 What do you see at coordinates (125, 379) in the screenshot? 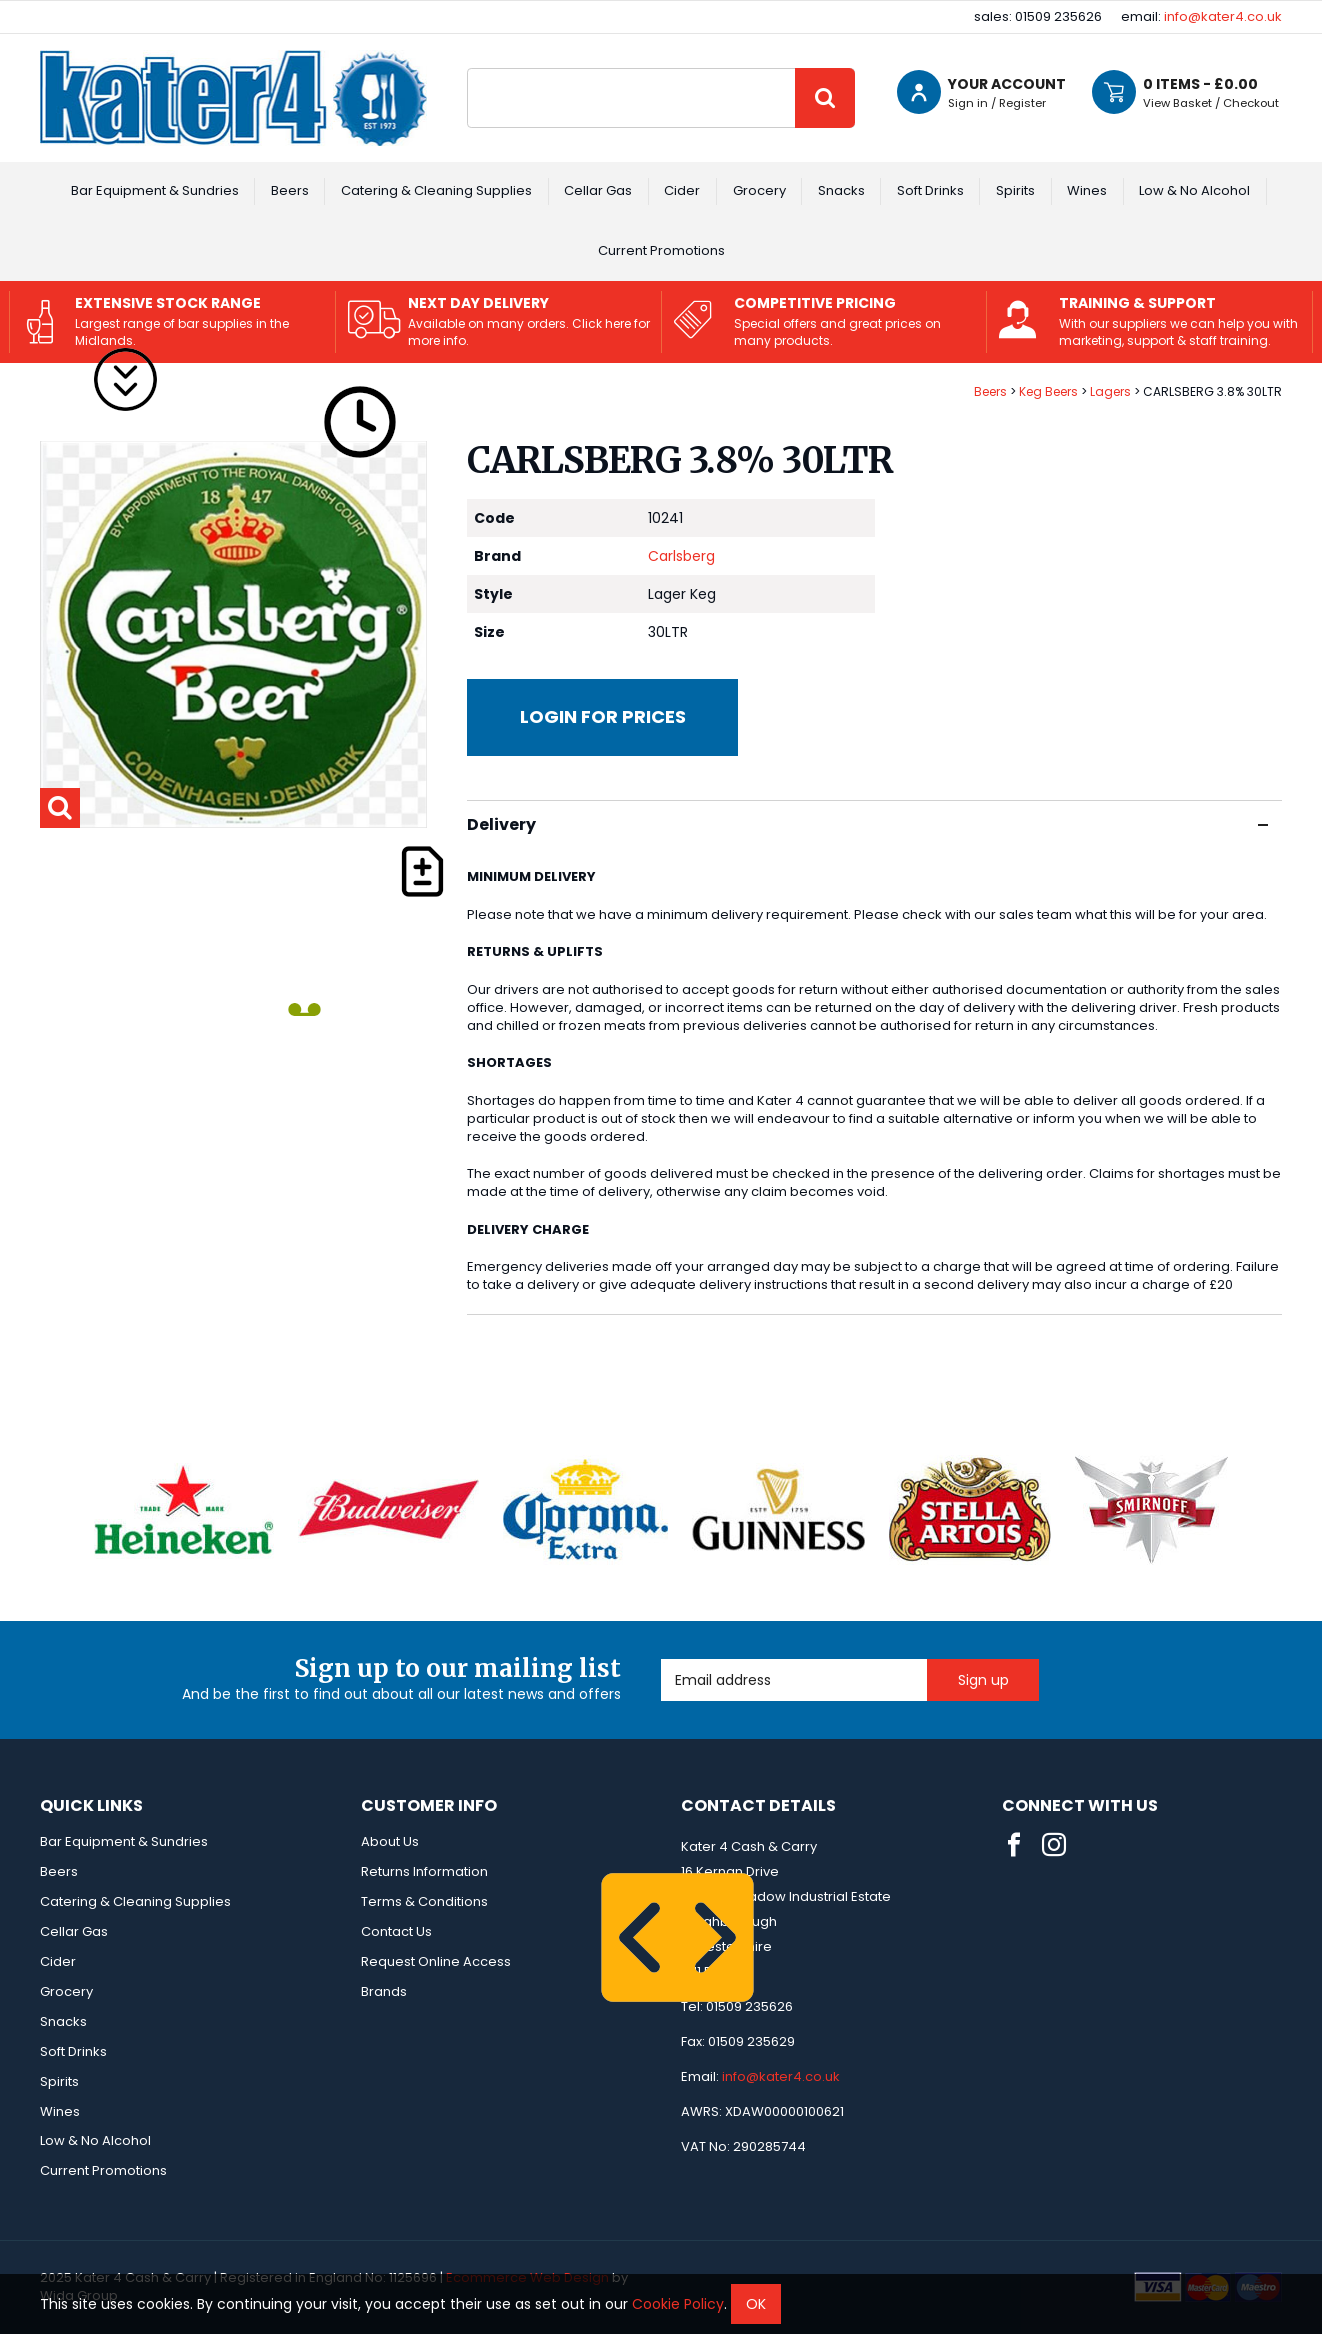
I see `expand to show more content below` at bounding box center [125, 379].